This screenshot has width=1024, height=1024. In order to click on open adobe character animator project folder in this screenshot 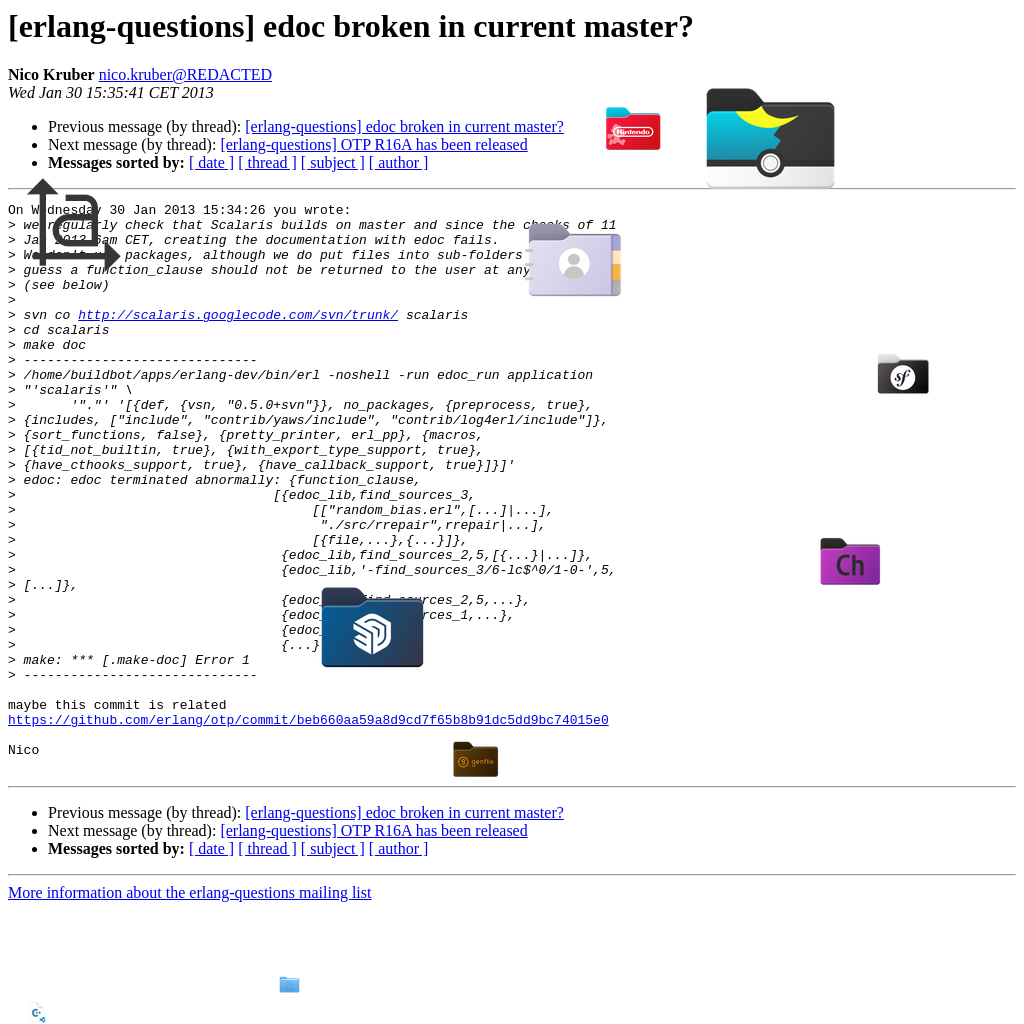, I will do `click(850, 563)`.